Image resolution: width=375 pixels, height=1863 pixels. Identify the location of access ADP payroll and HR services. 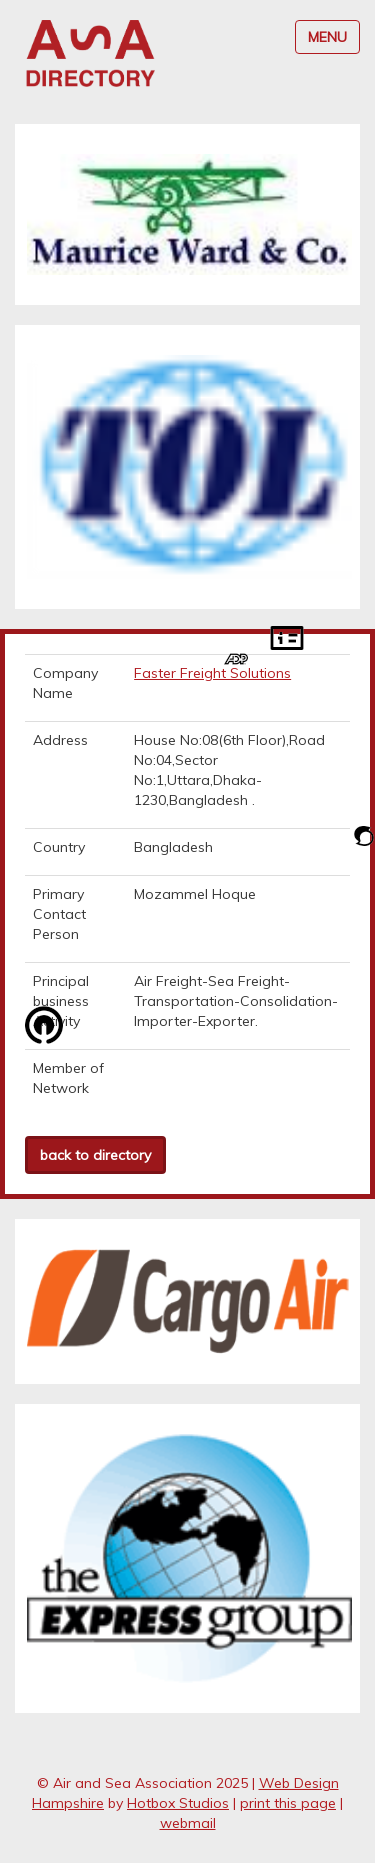
(236, 659).